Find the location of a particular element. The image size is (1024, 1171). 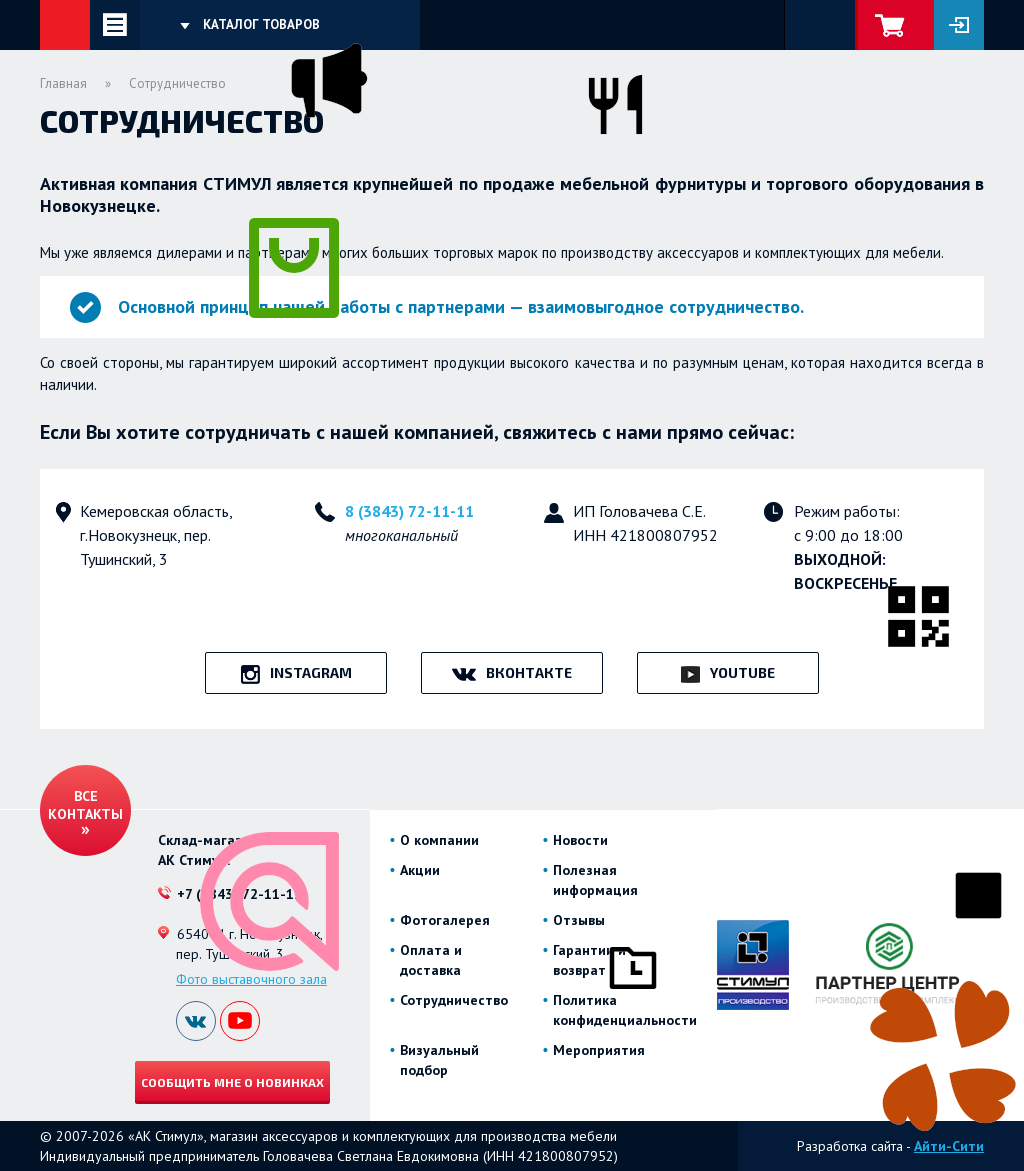

find nearby restaurants is located at coordinates (615, 104).